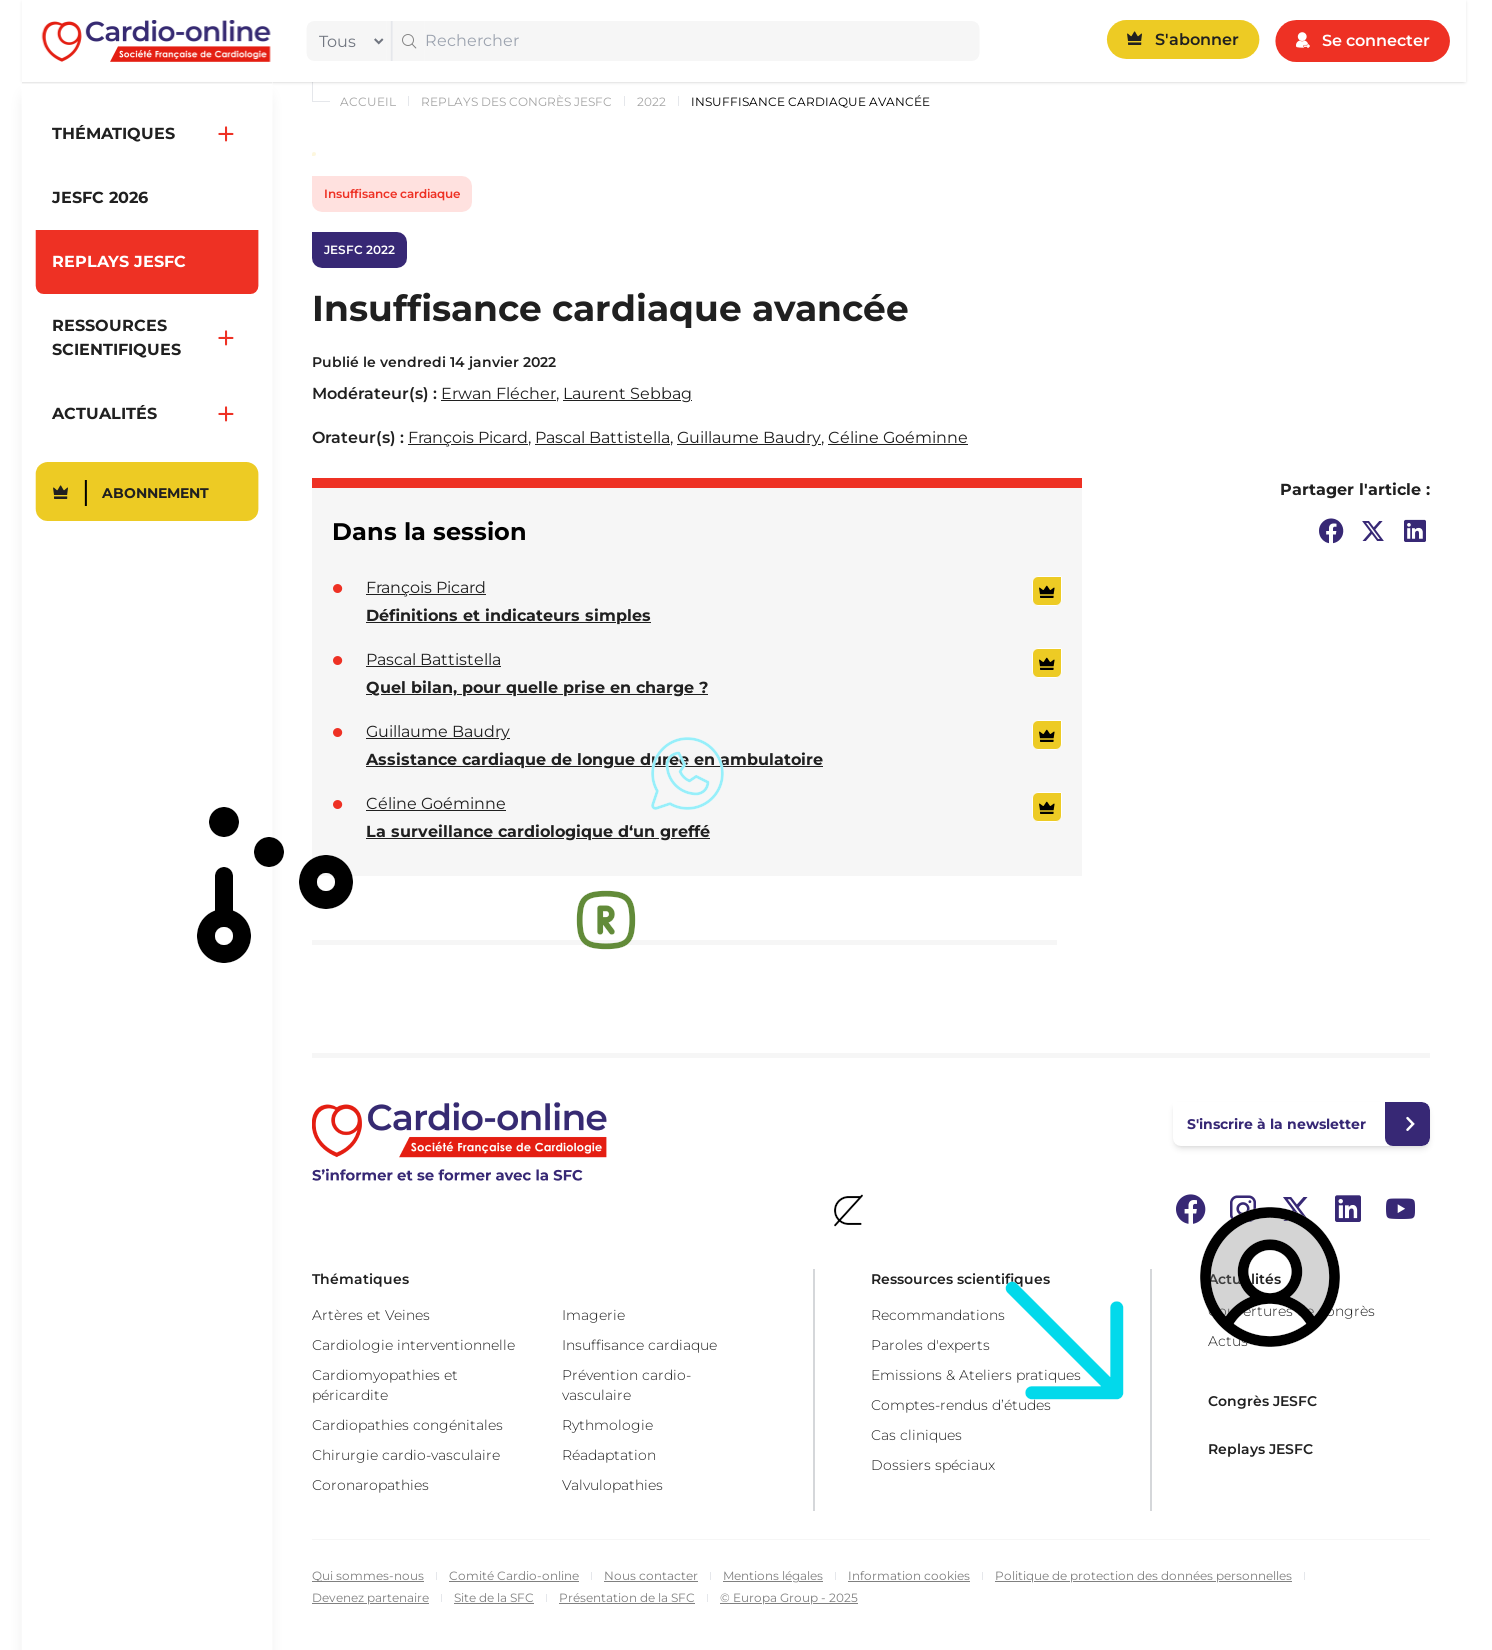  I want to click on navigate to the next item diagonally, so click(1064, 1340).